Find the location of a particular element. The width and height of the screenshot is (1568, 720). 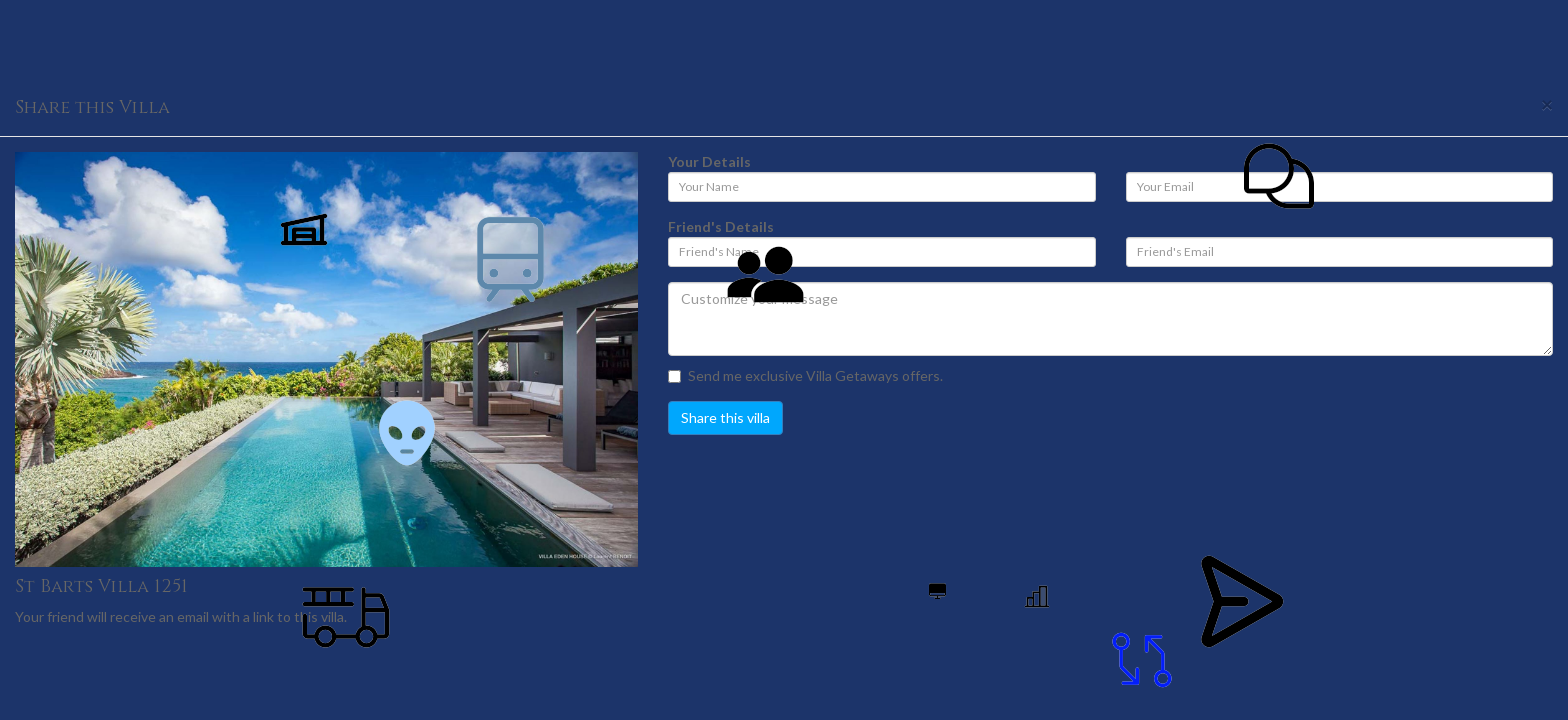

access emergency services information is located at coordinates (343, 613).